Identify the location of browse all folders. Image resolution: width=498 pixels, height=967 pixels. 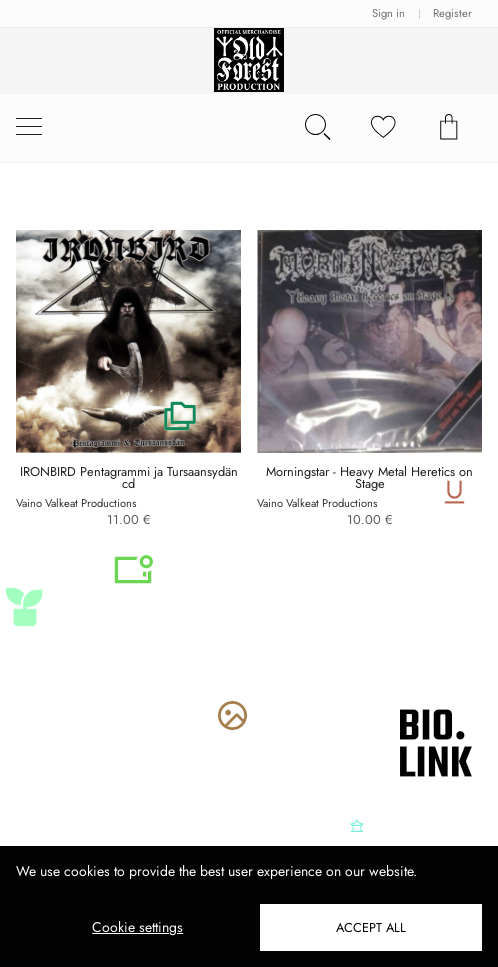
(180, 416).